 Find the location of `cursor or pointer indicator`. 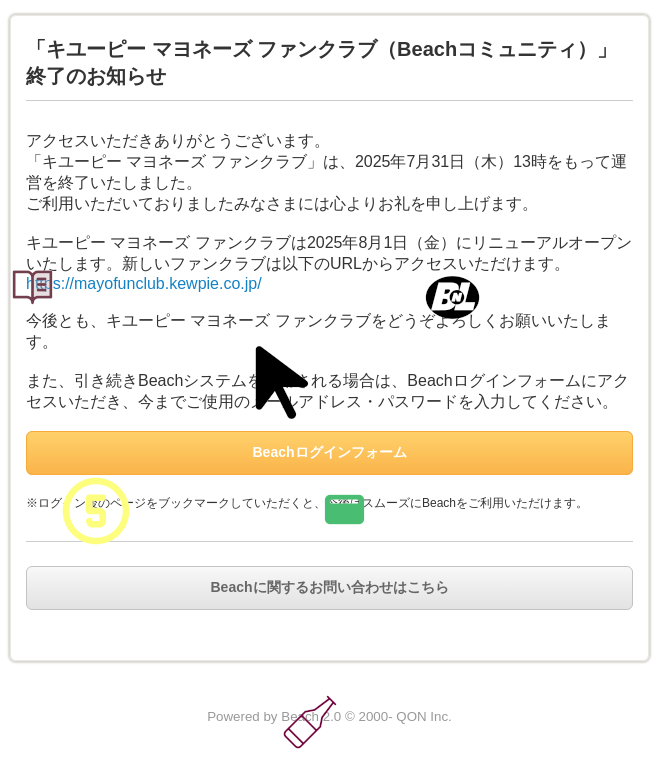

cursor or pointer indicator is located at coordinates (278, 382).